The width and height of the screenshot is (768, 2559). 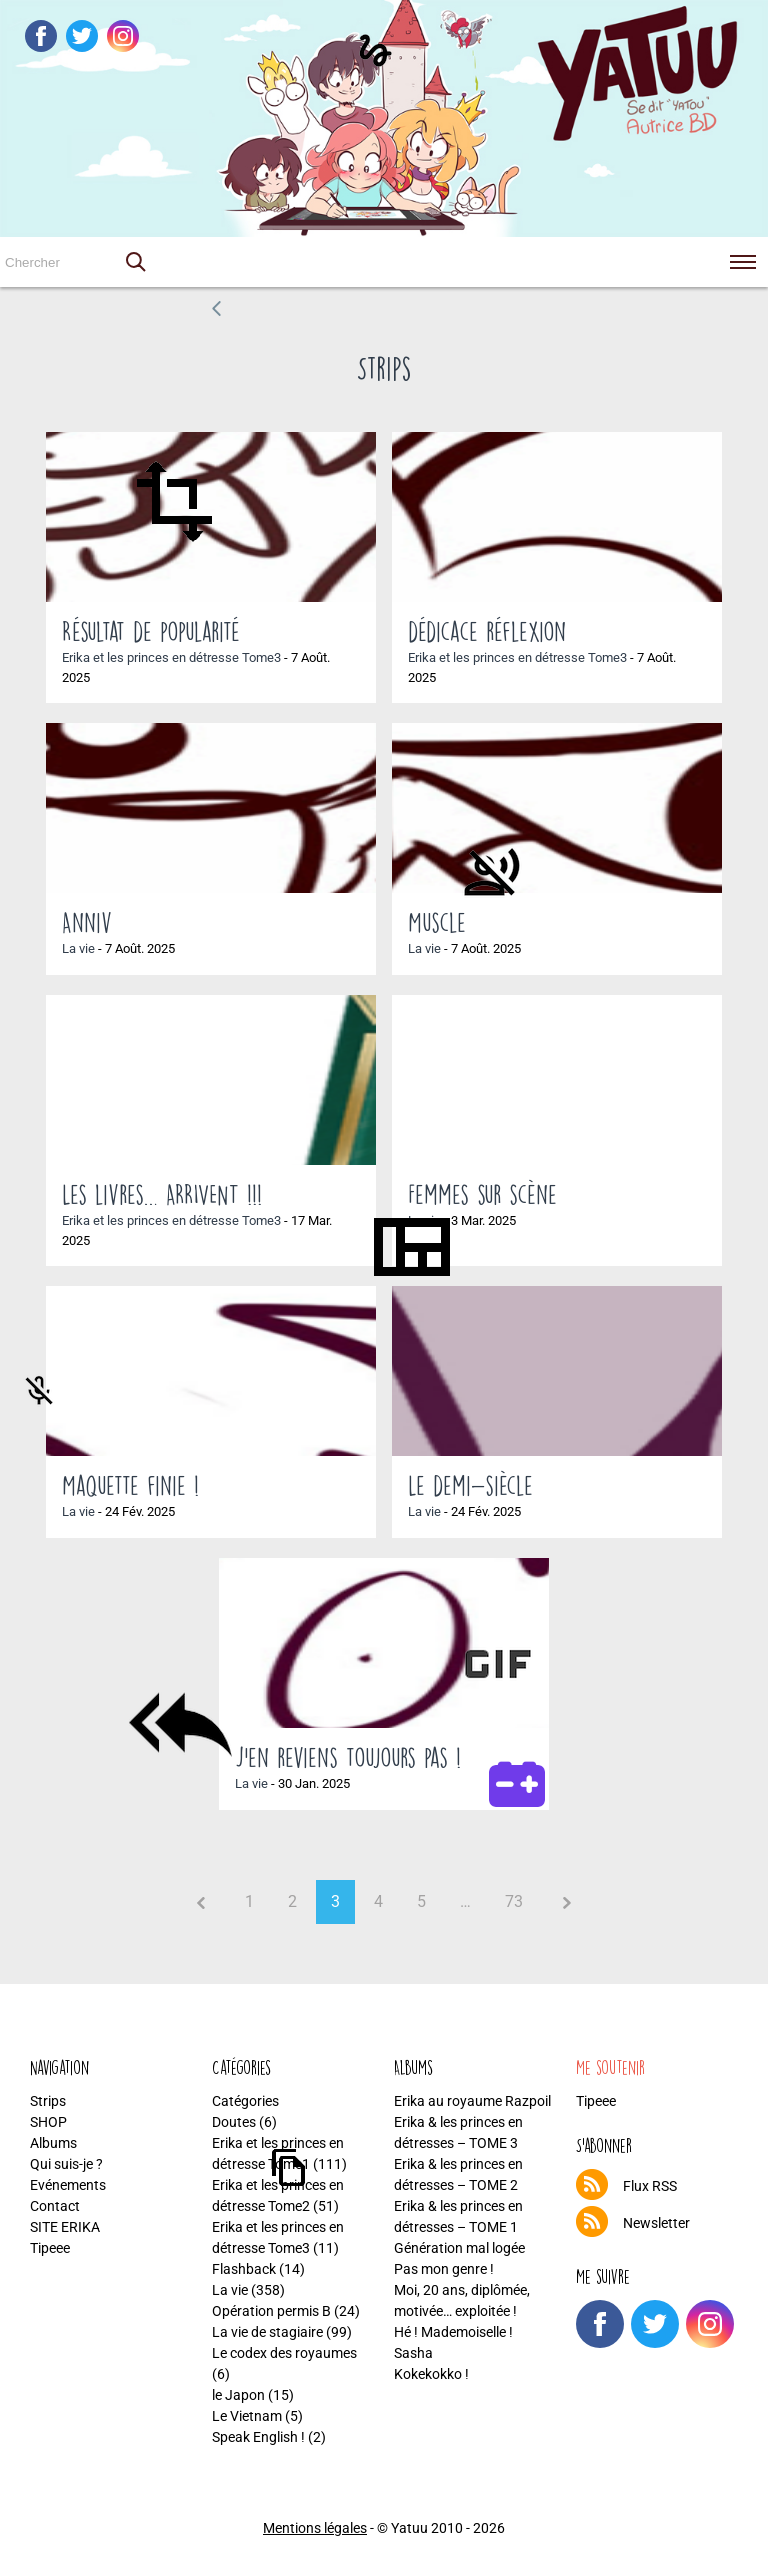 What do you see at coordinates (174, 501) in the screenshot?
I see `transform or resize an image` at bounding box center [174, 501].